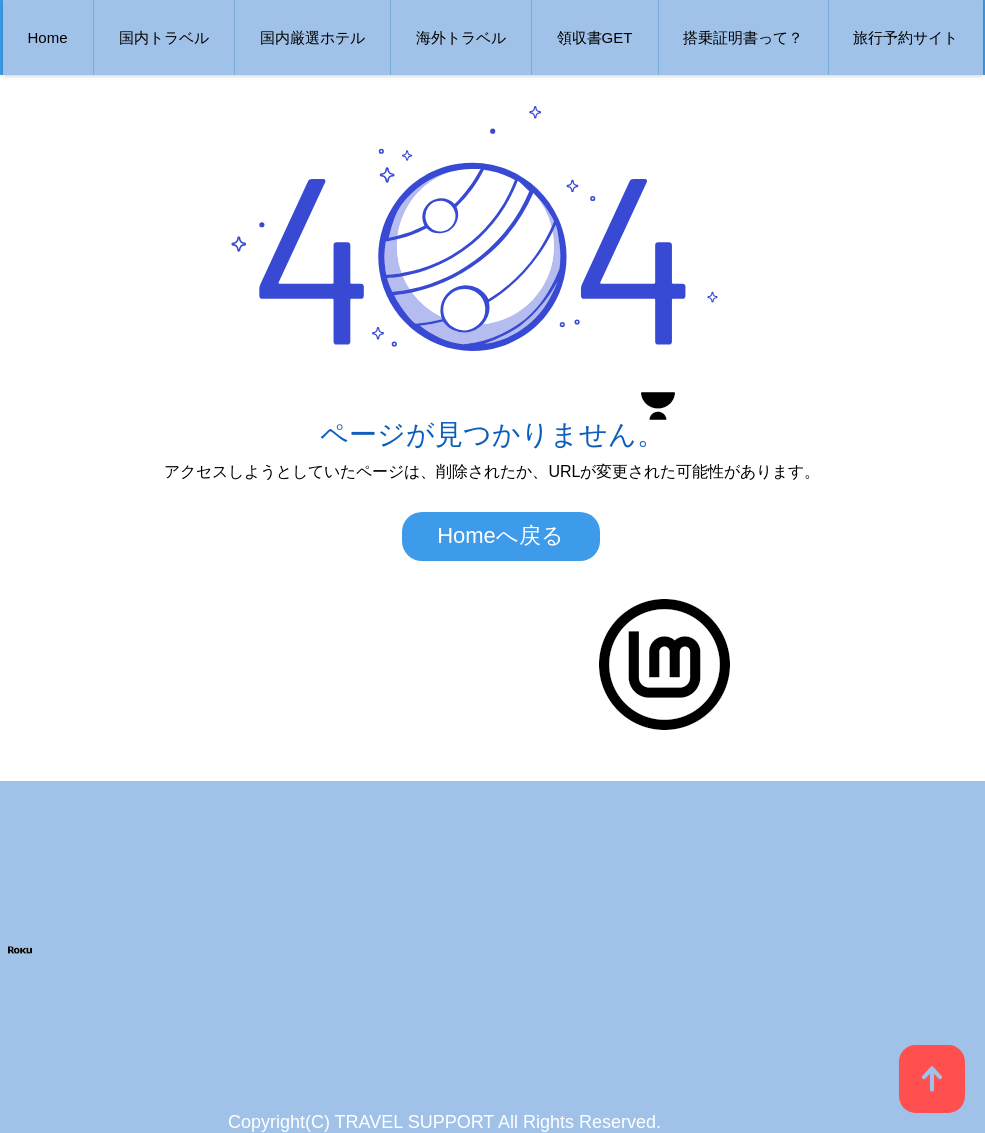 The height and width of the screenshot is (1133, 985). What do you see at coordinates (658, 406) in the screenshot?
I see `open the unacademy learning app` at bounding box center [658, 406].